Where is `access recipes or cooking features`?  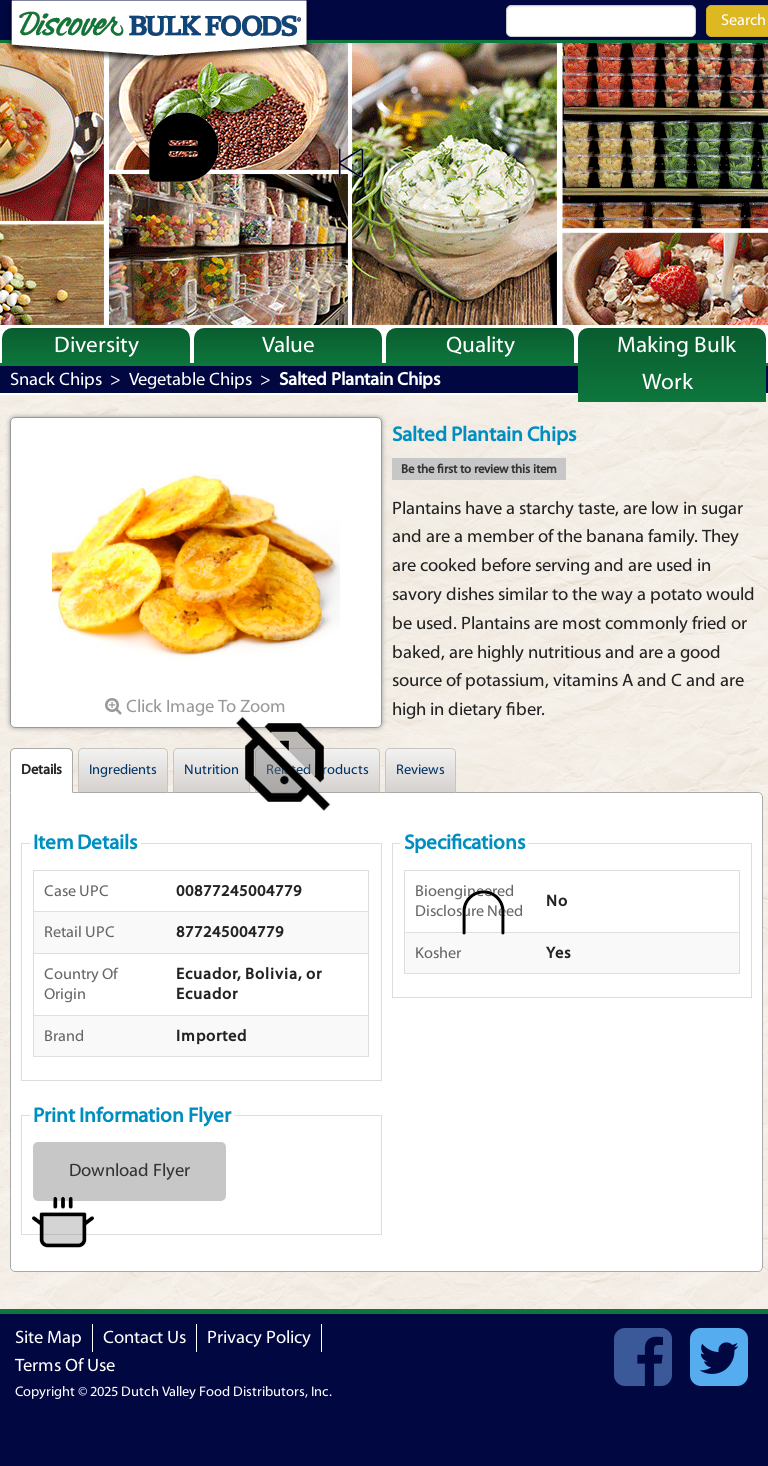 access recipes or cooking features is located at coordinates (63, 1226).